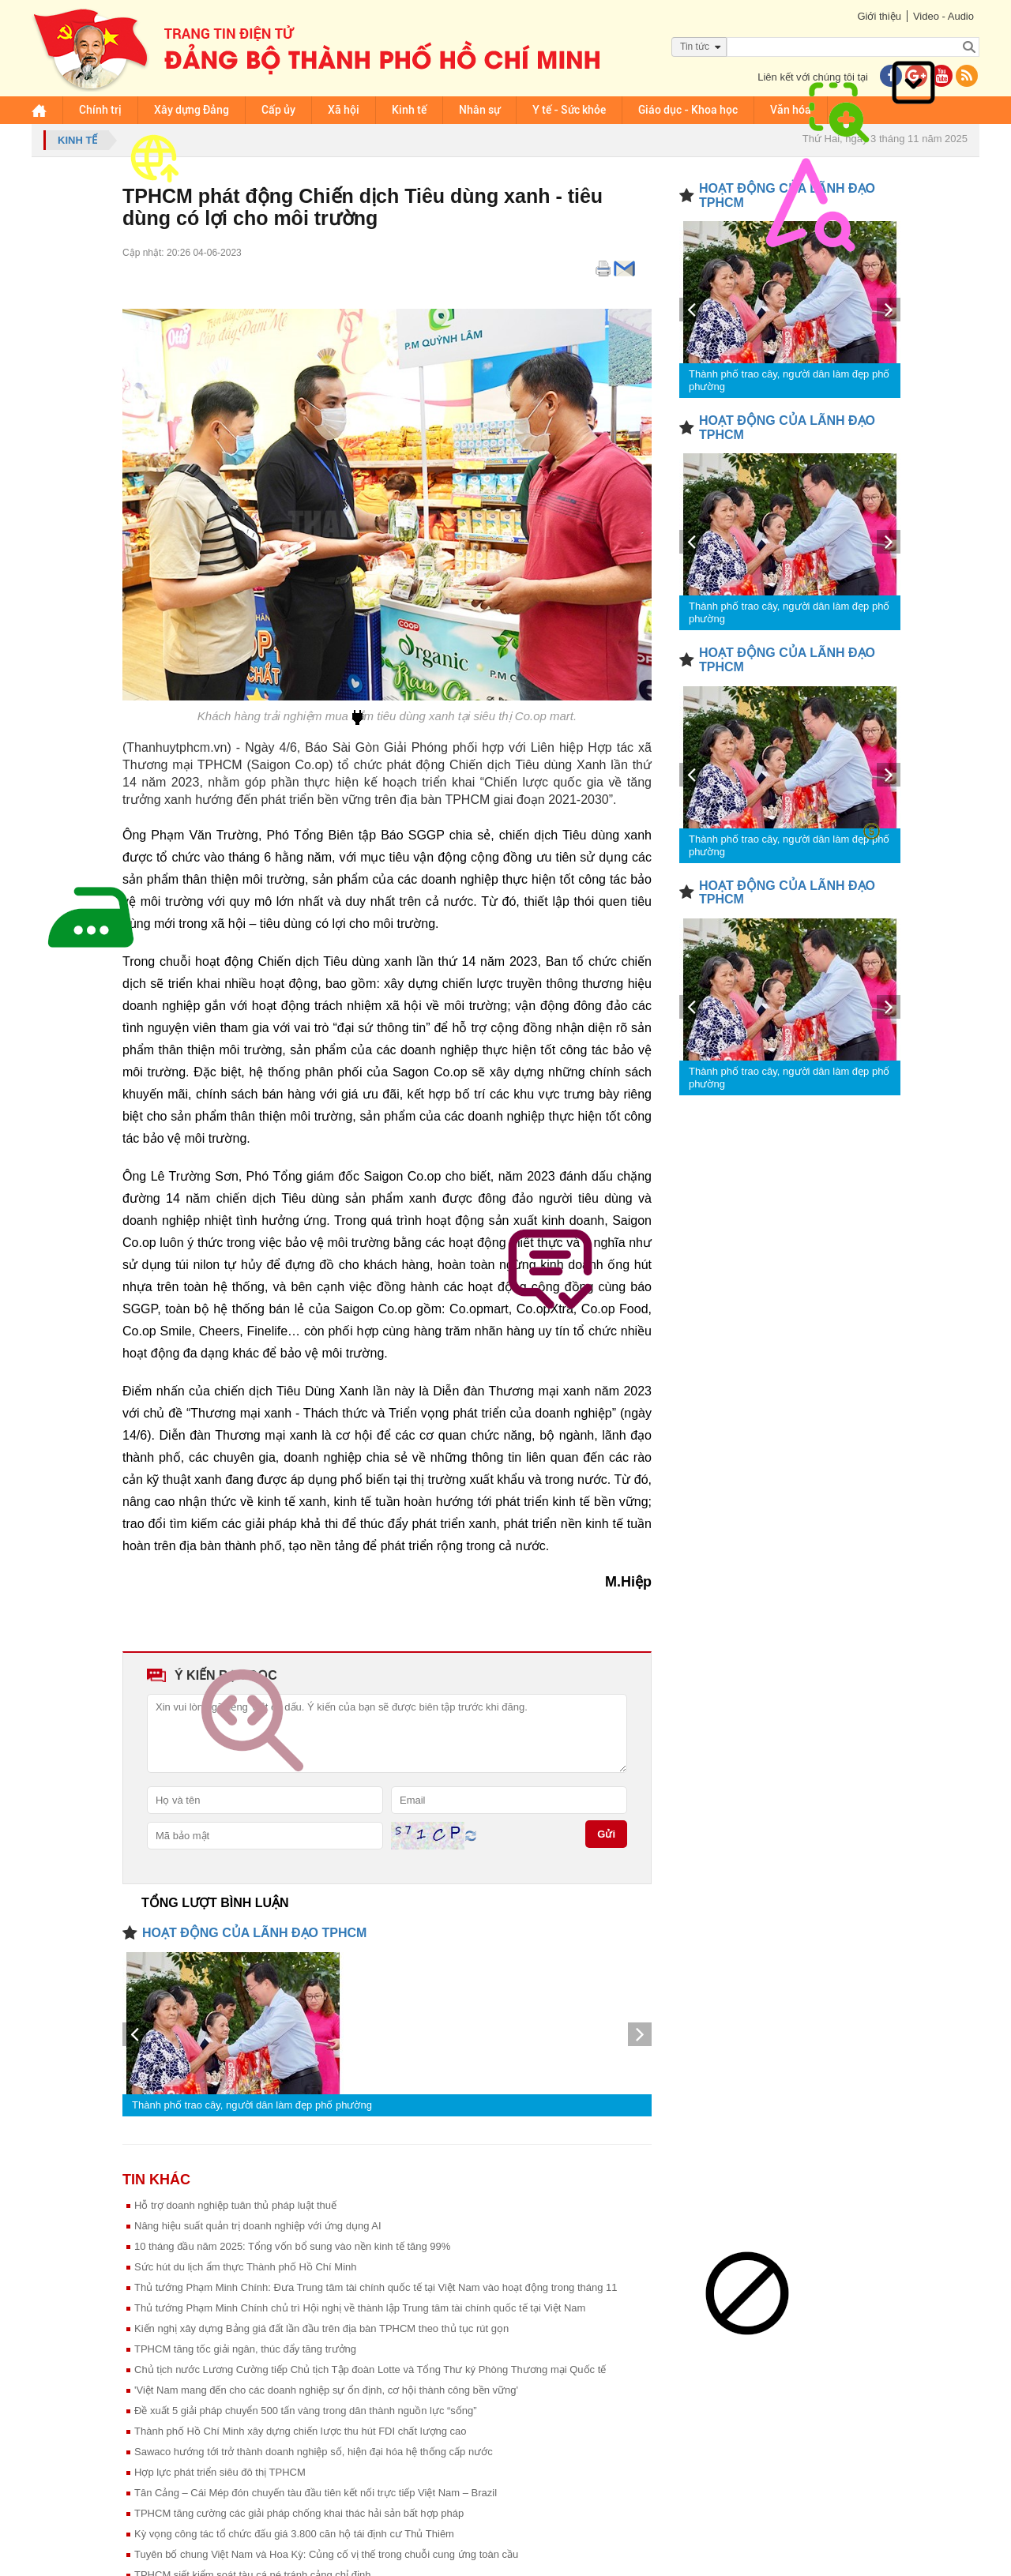 The width and height of the screenshot is (1011, 2576). Describe the element at coordinates (871, 831) in the screenshot. I see `indicates a word or item starting with "S"` at that location.